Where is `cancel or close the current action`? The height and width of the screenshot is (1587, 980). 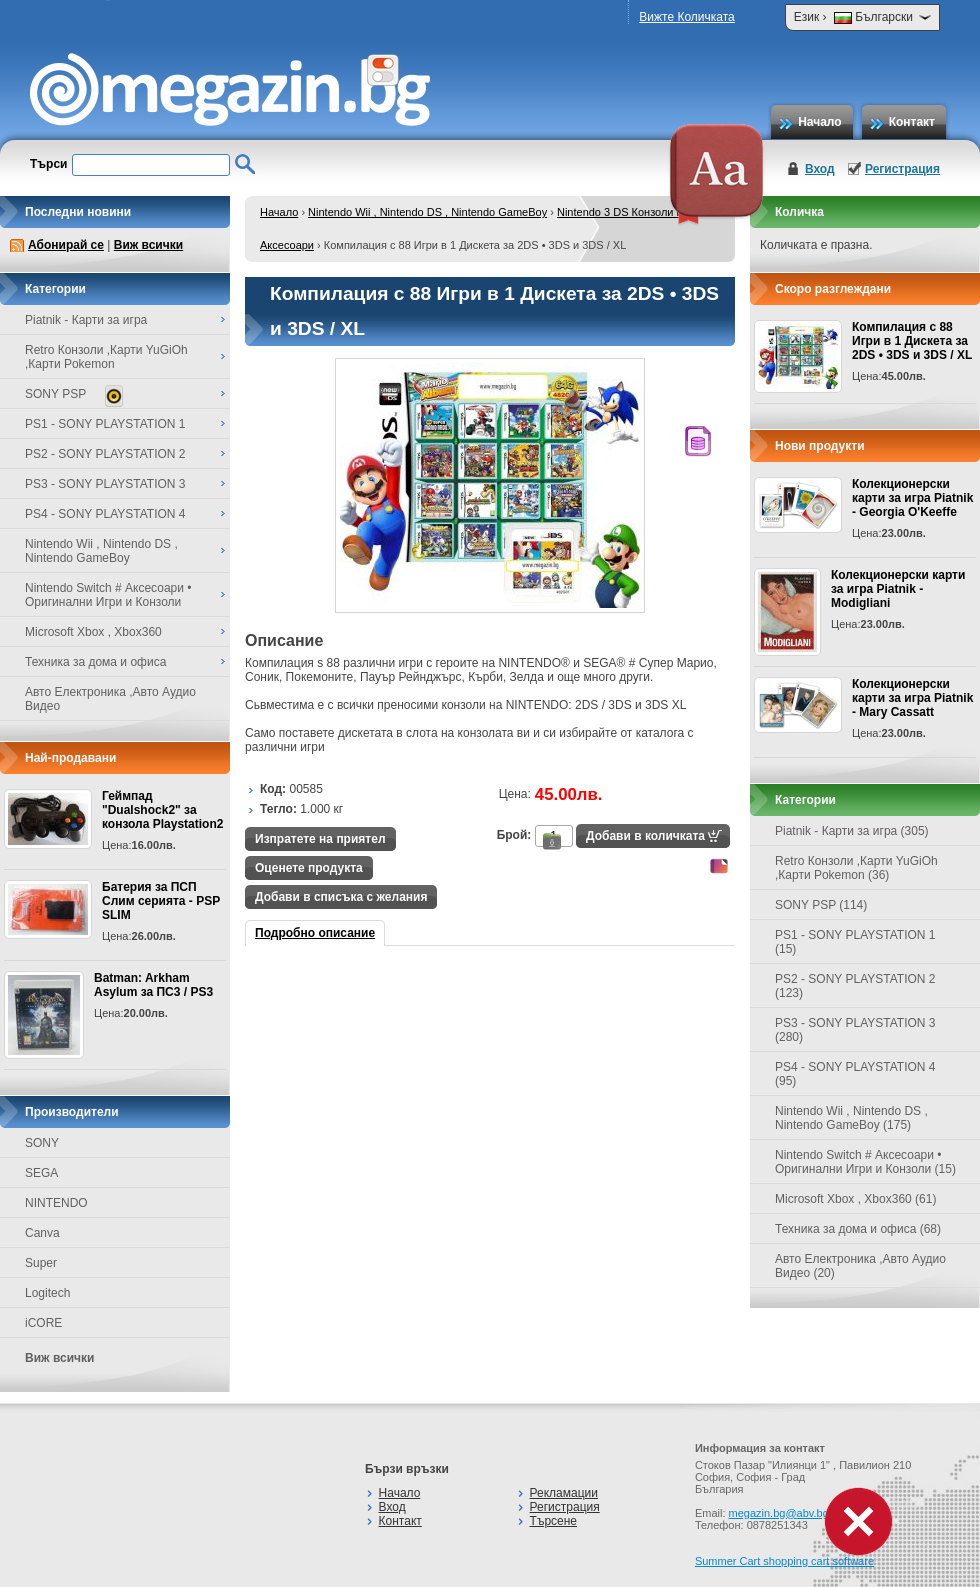 cancel or close the current action is located at coordinates (858, 1521).